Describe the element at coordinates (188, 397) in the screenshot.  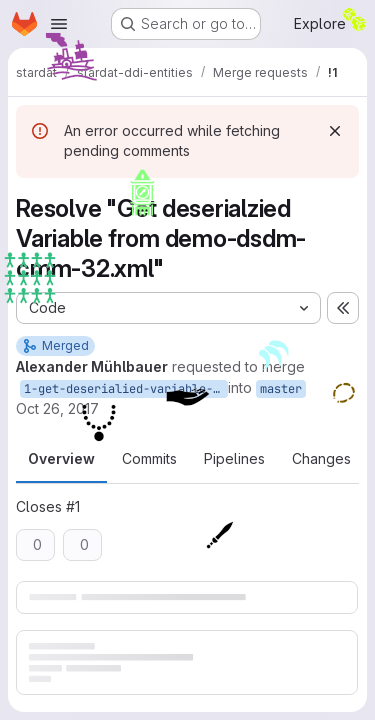
I see `request or receive an item` at that location.